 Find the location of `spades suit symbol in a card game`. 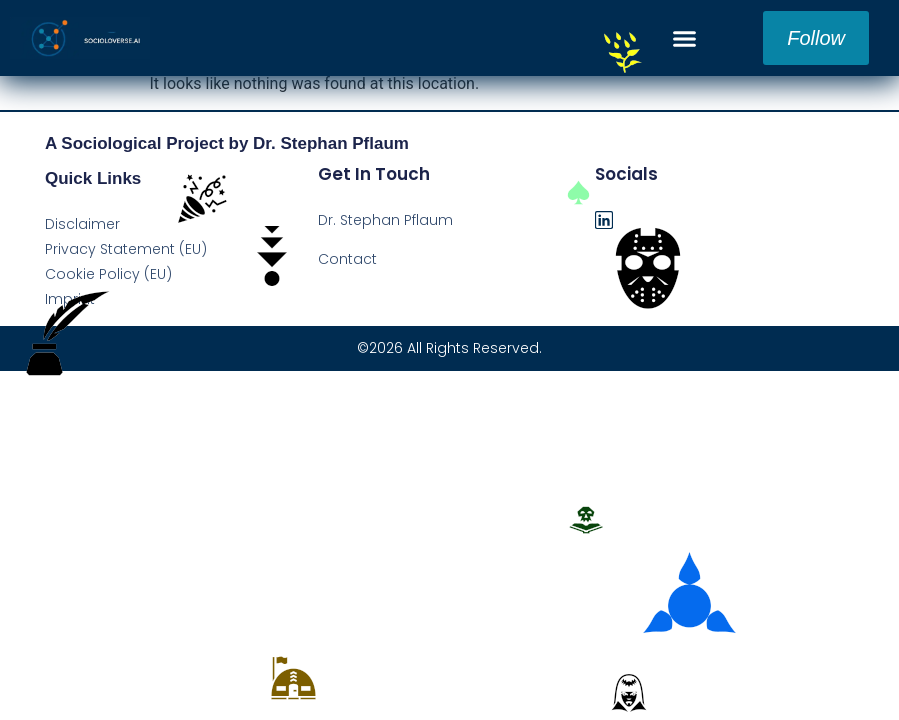

spades suit symbol in a card game is located at coordinates (578, 192).